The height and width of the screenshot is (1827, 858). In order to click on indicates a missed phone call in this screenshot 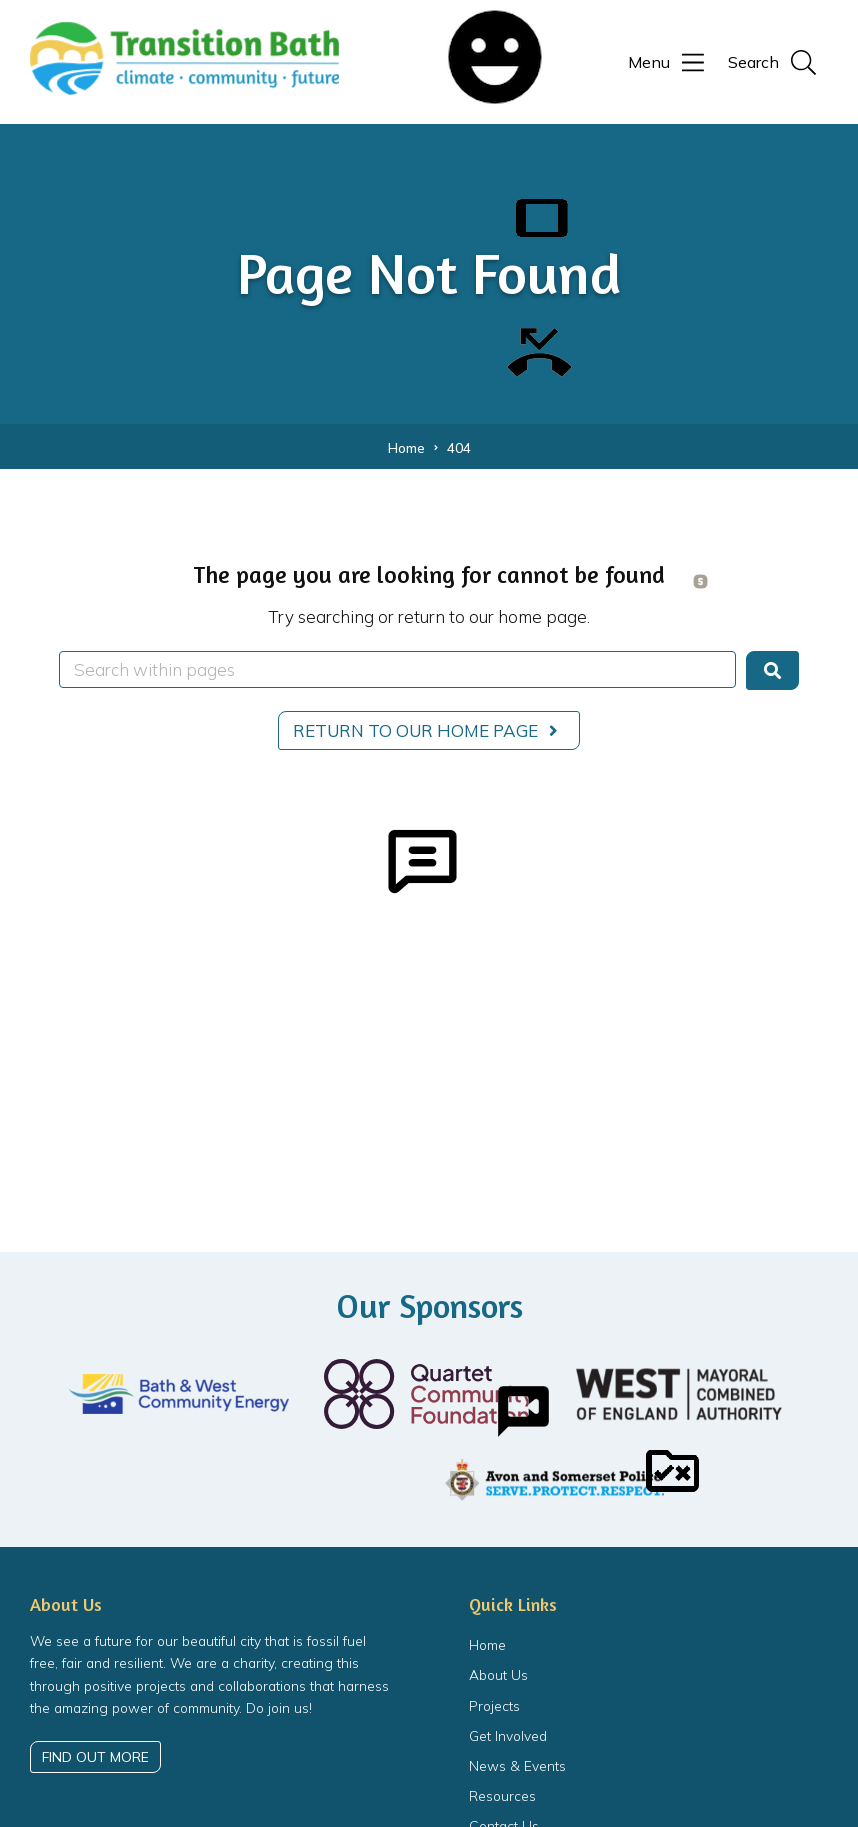, I will do `click(539, 352)`.